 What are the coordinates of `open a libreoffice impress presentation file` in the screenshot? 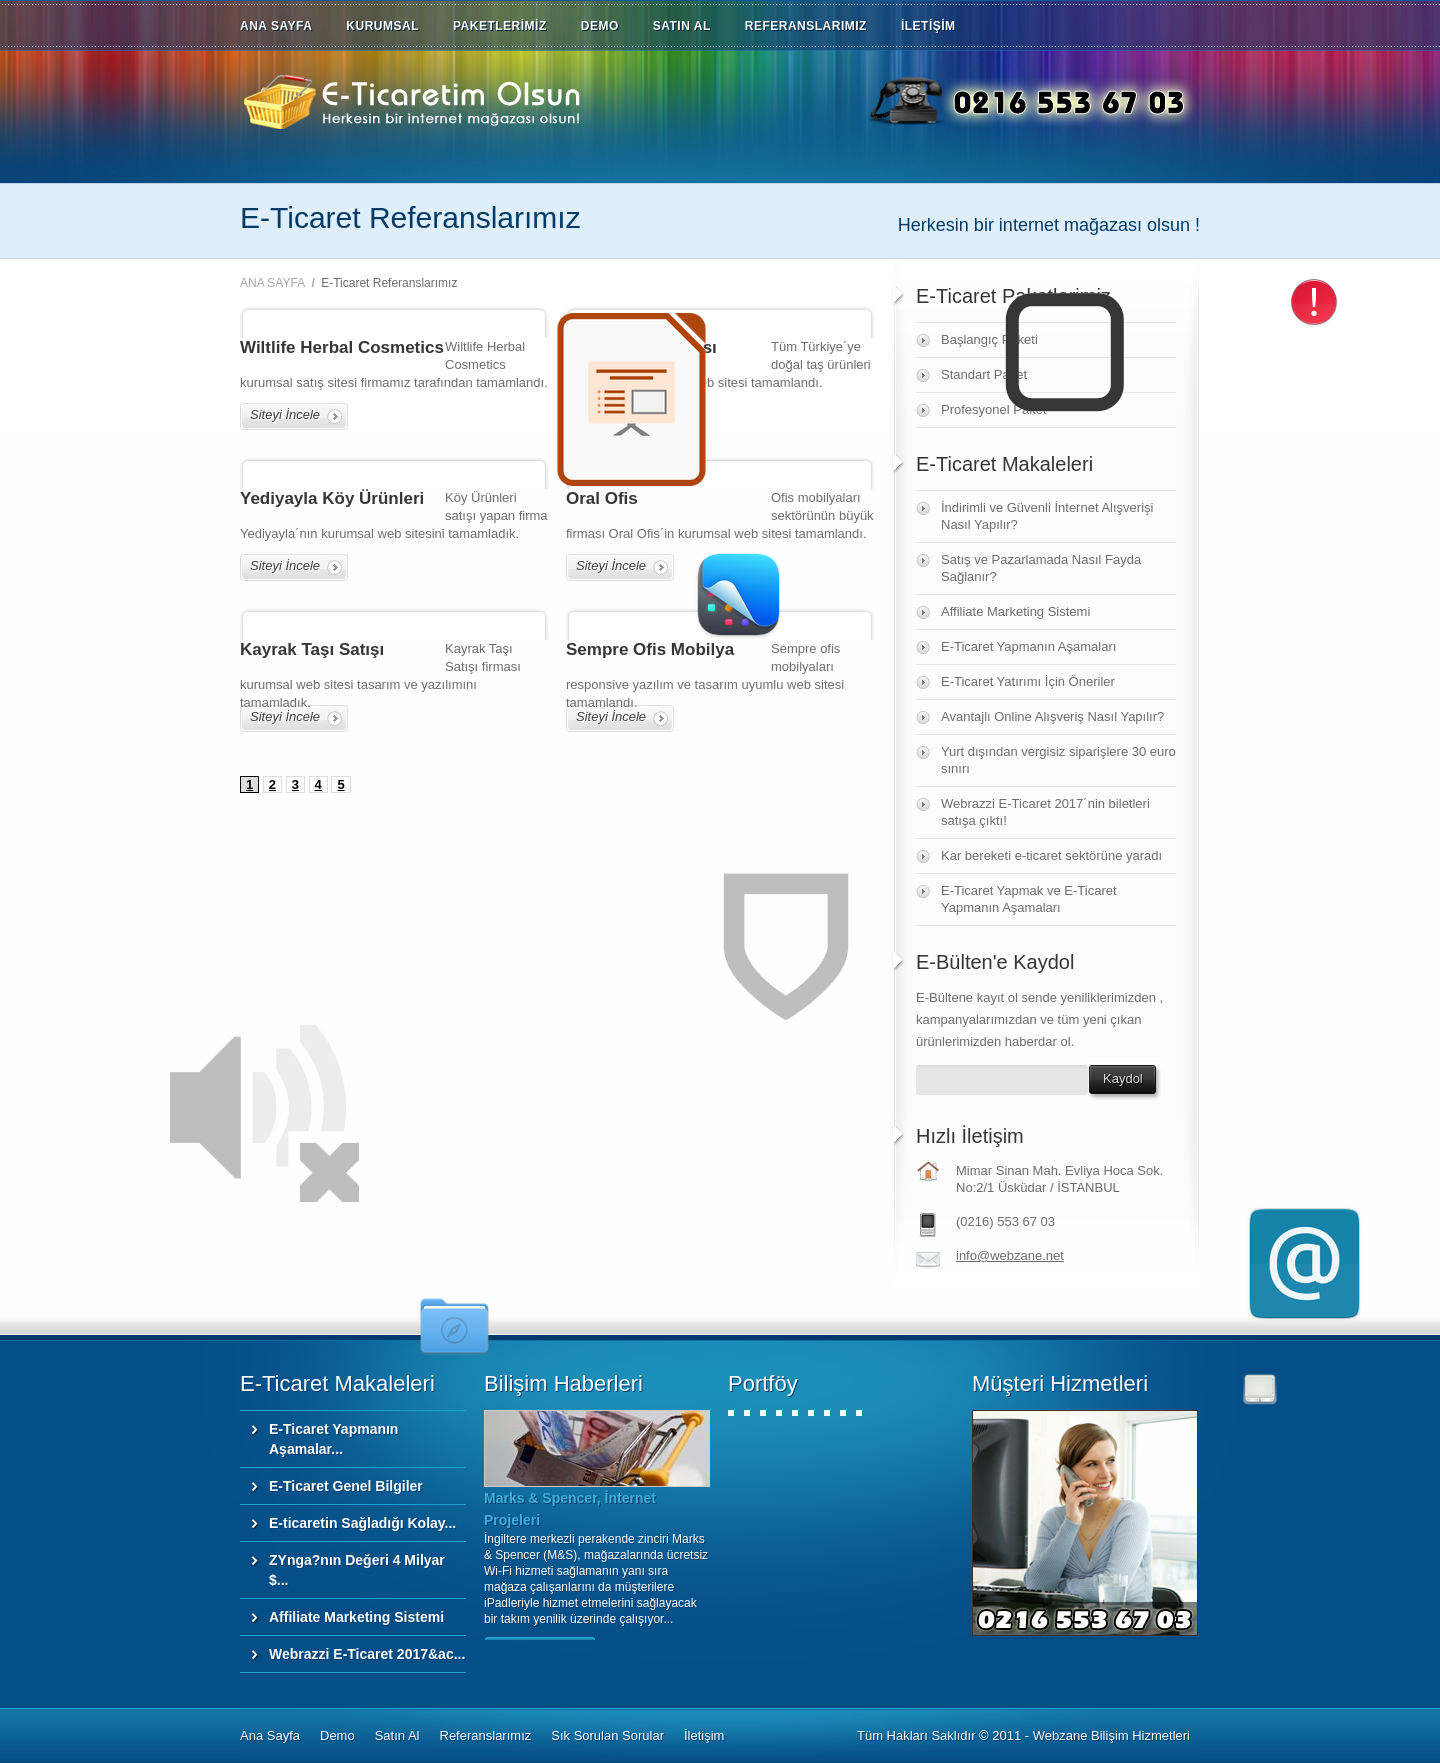 It's located at (631, 399).